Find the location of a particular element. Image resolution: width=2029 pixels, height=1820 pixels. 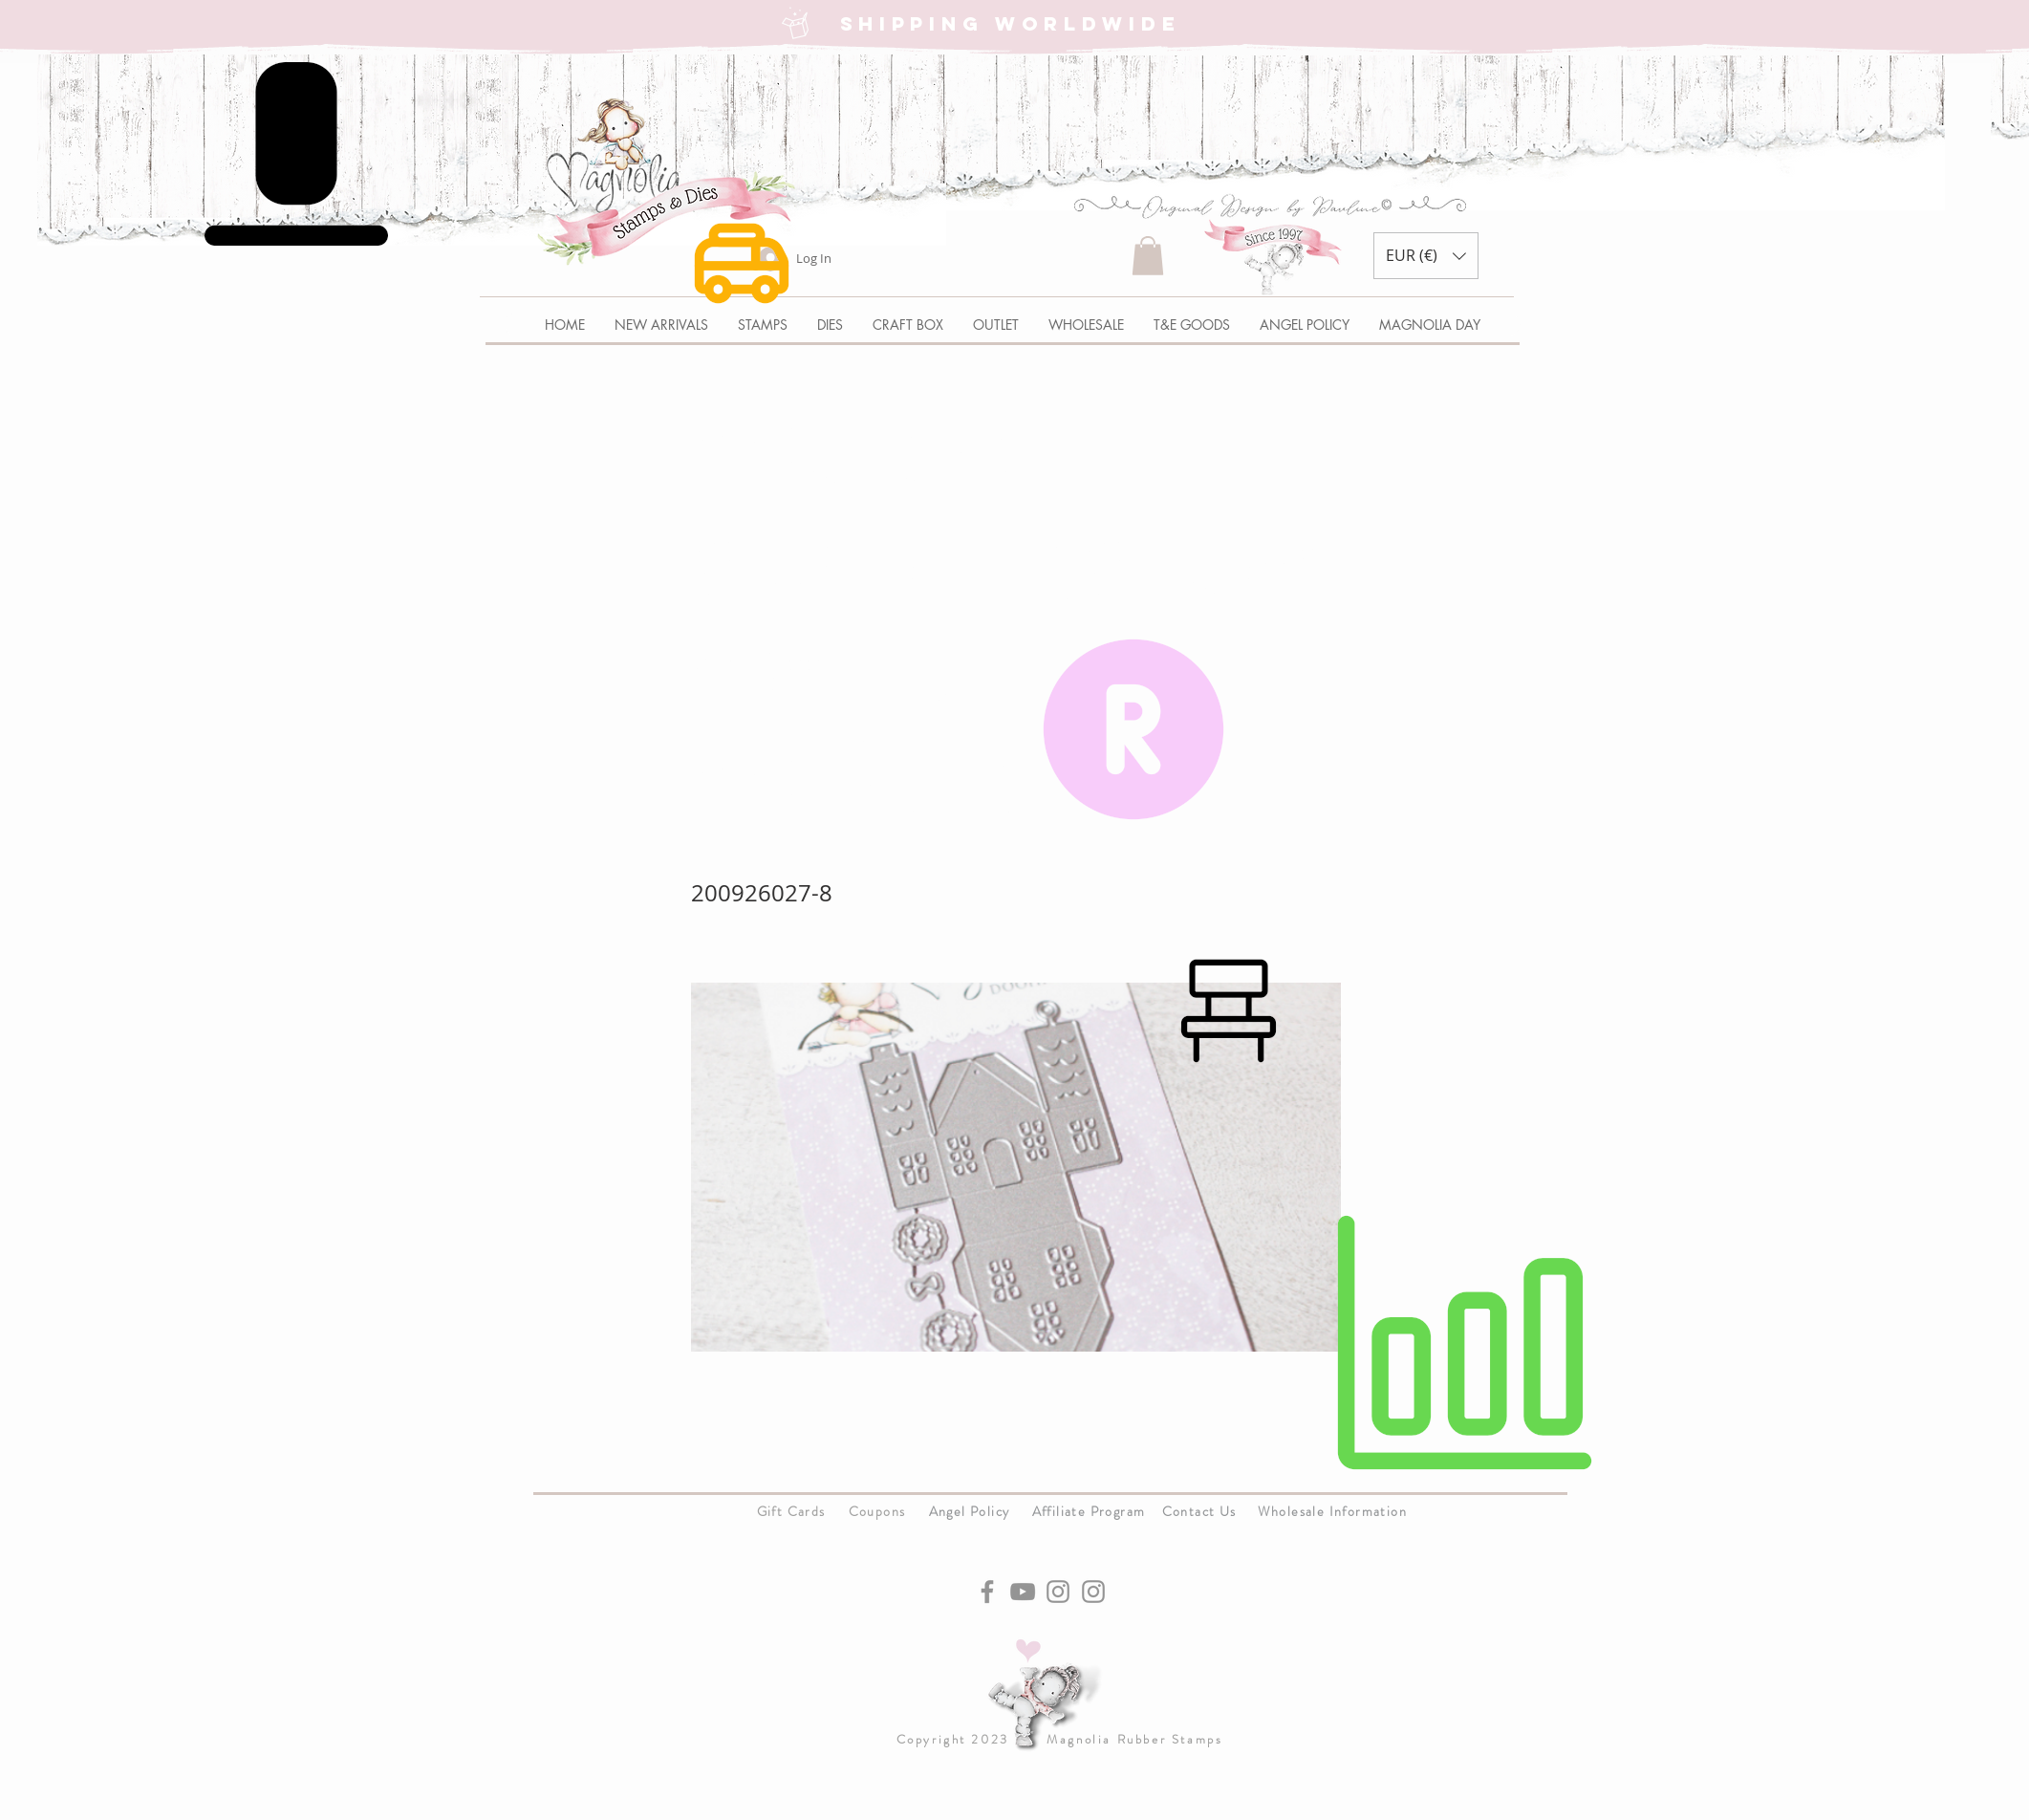

align selected element to bottom is located at coordinates (296, 154).